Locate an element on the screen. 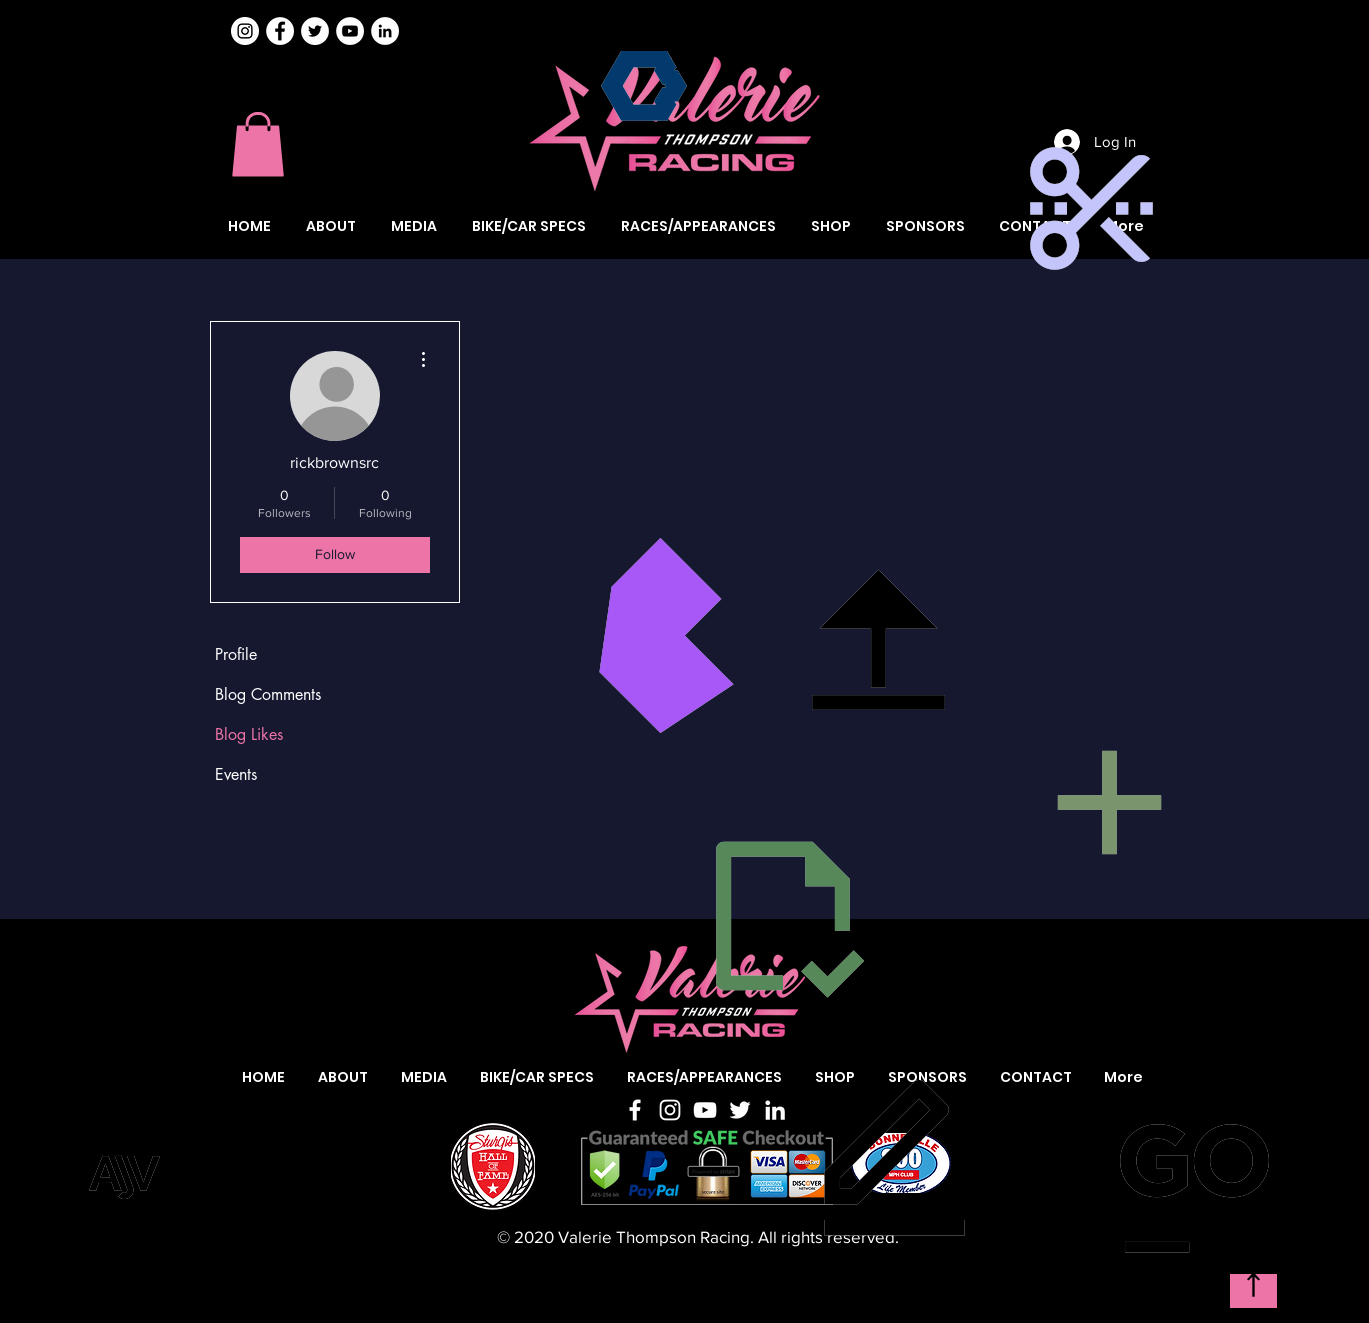  cut selected content to clipboard is located at coordinates (1091, 208).